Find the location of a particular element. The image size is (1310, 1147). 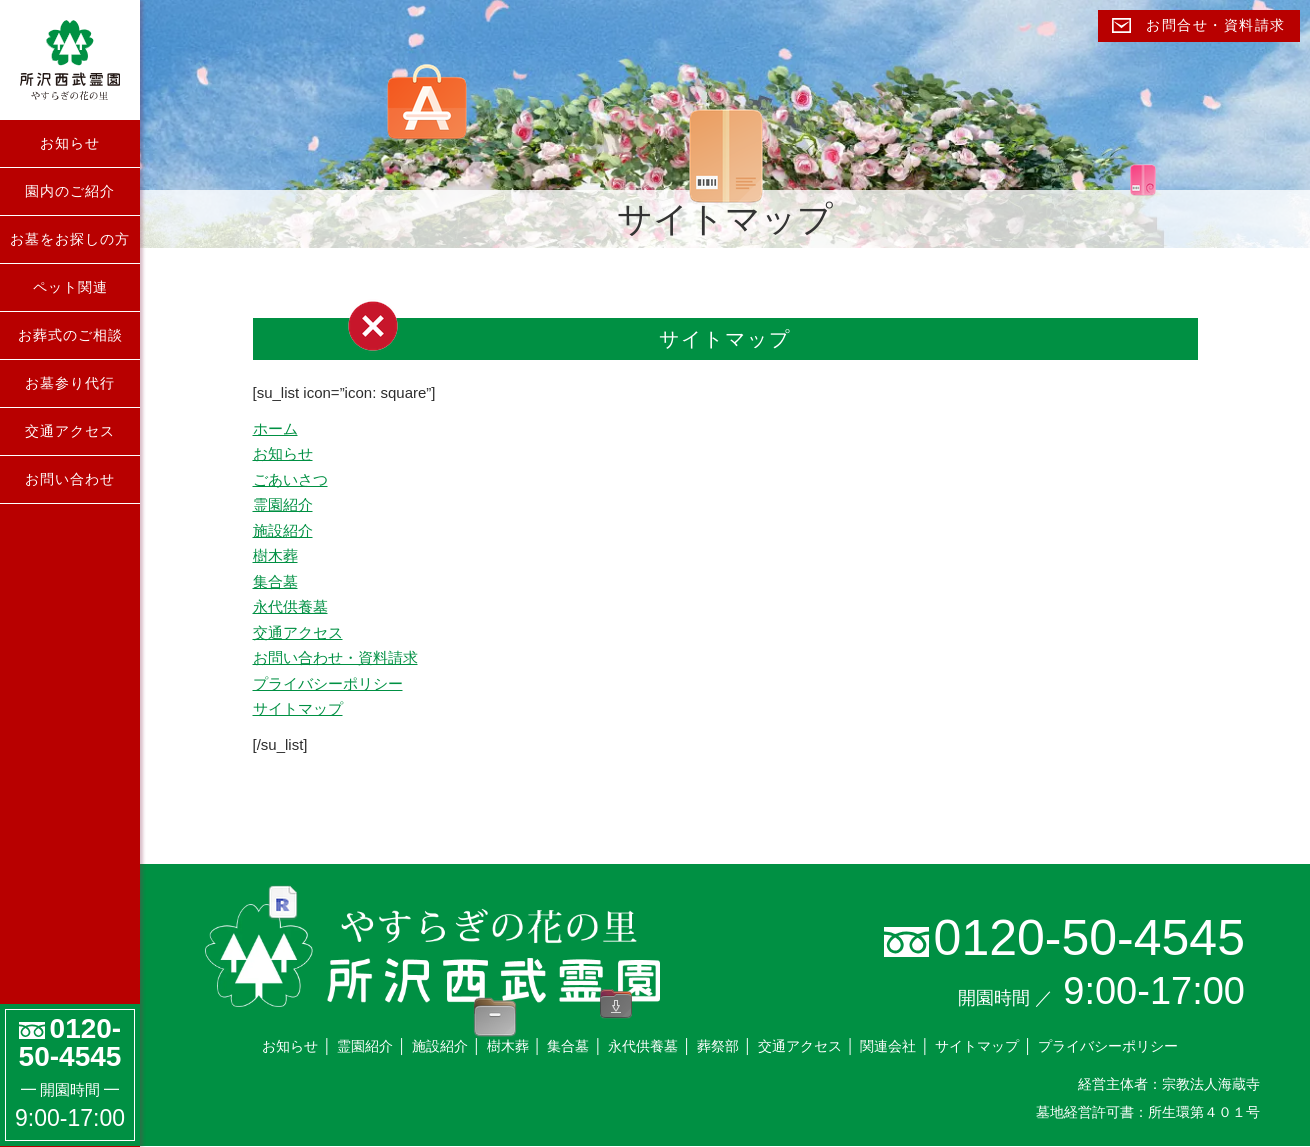

an R programming language source file is located at coordinates (283, 902).